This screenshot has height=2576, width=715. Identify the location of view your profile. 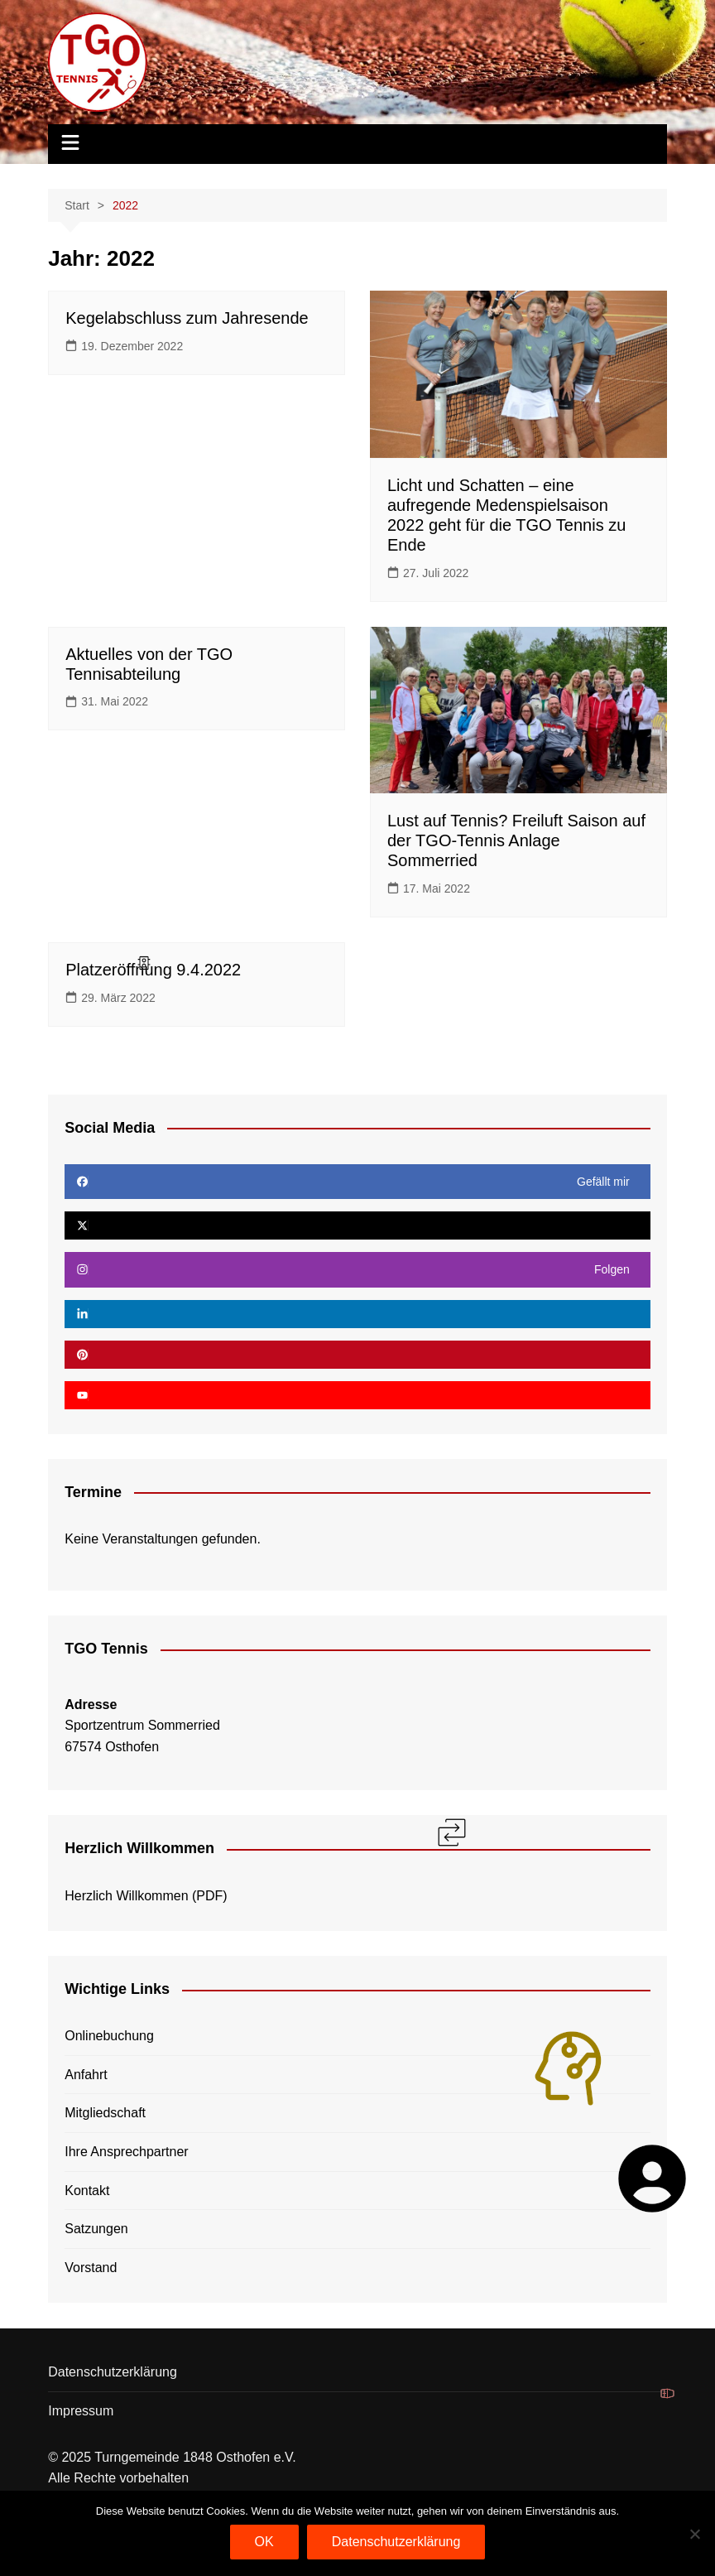
(652, 2179).